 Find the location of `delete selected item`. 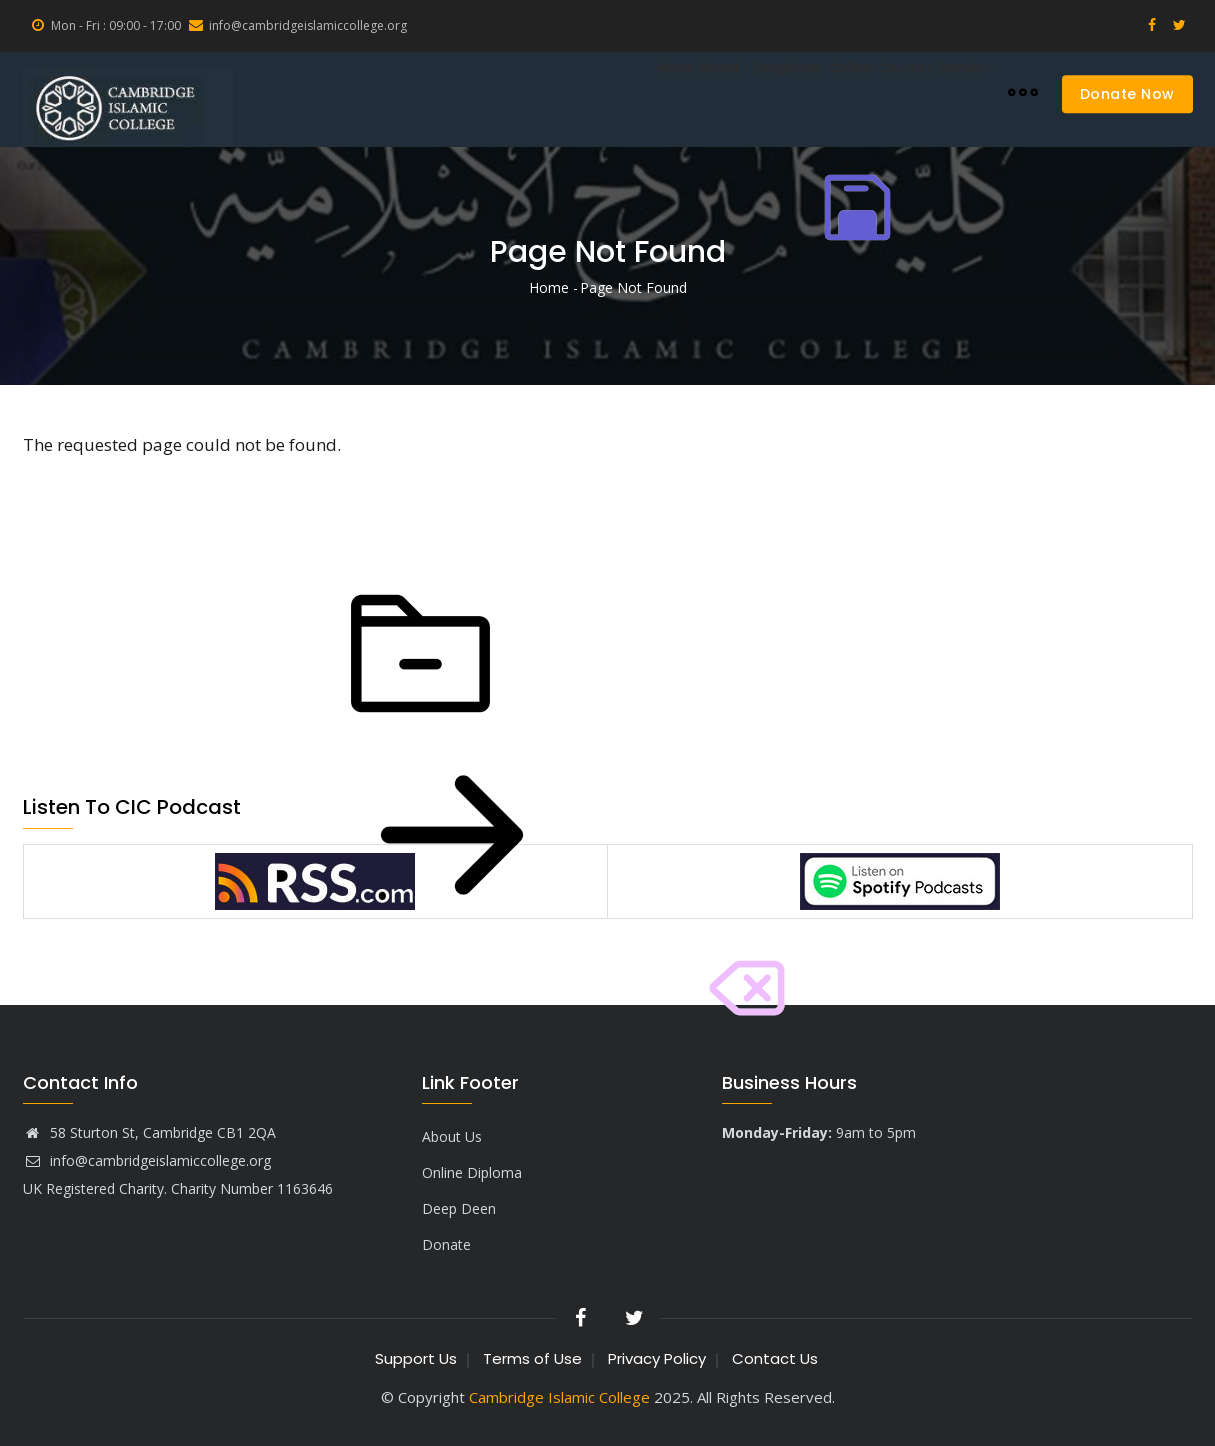

delete selected item is located at coordinates (747, 988).